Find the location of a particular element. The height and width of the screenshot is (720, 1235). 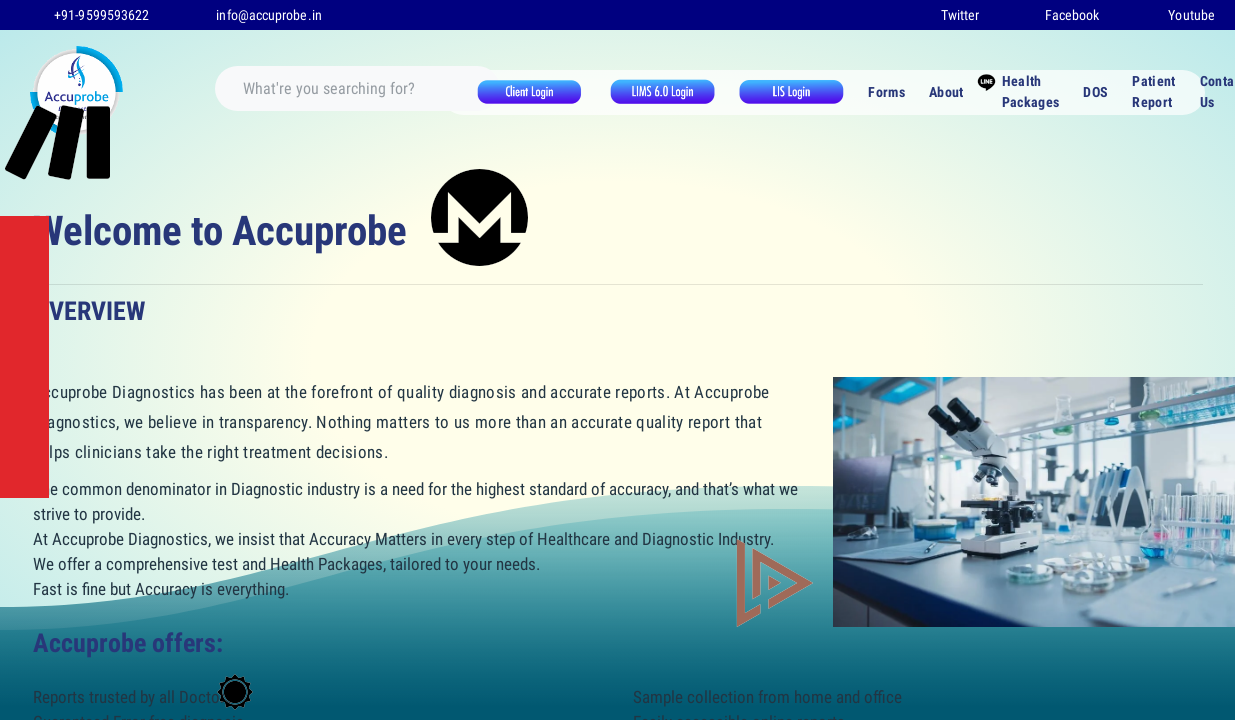

open lapce code editor is located at coordinates (775, 583).